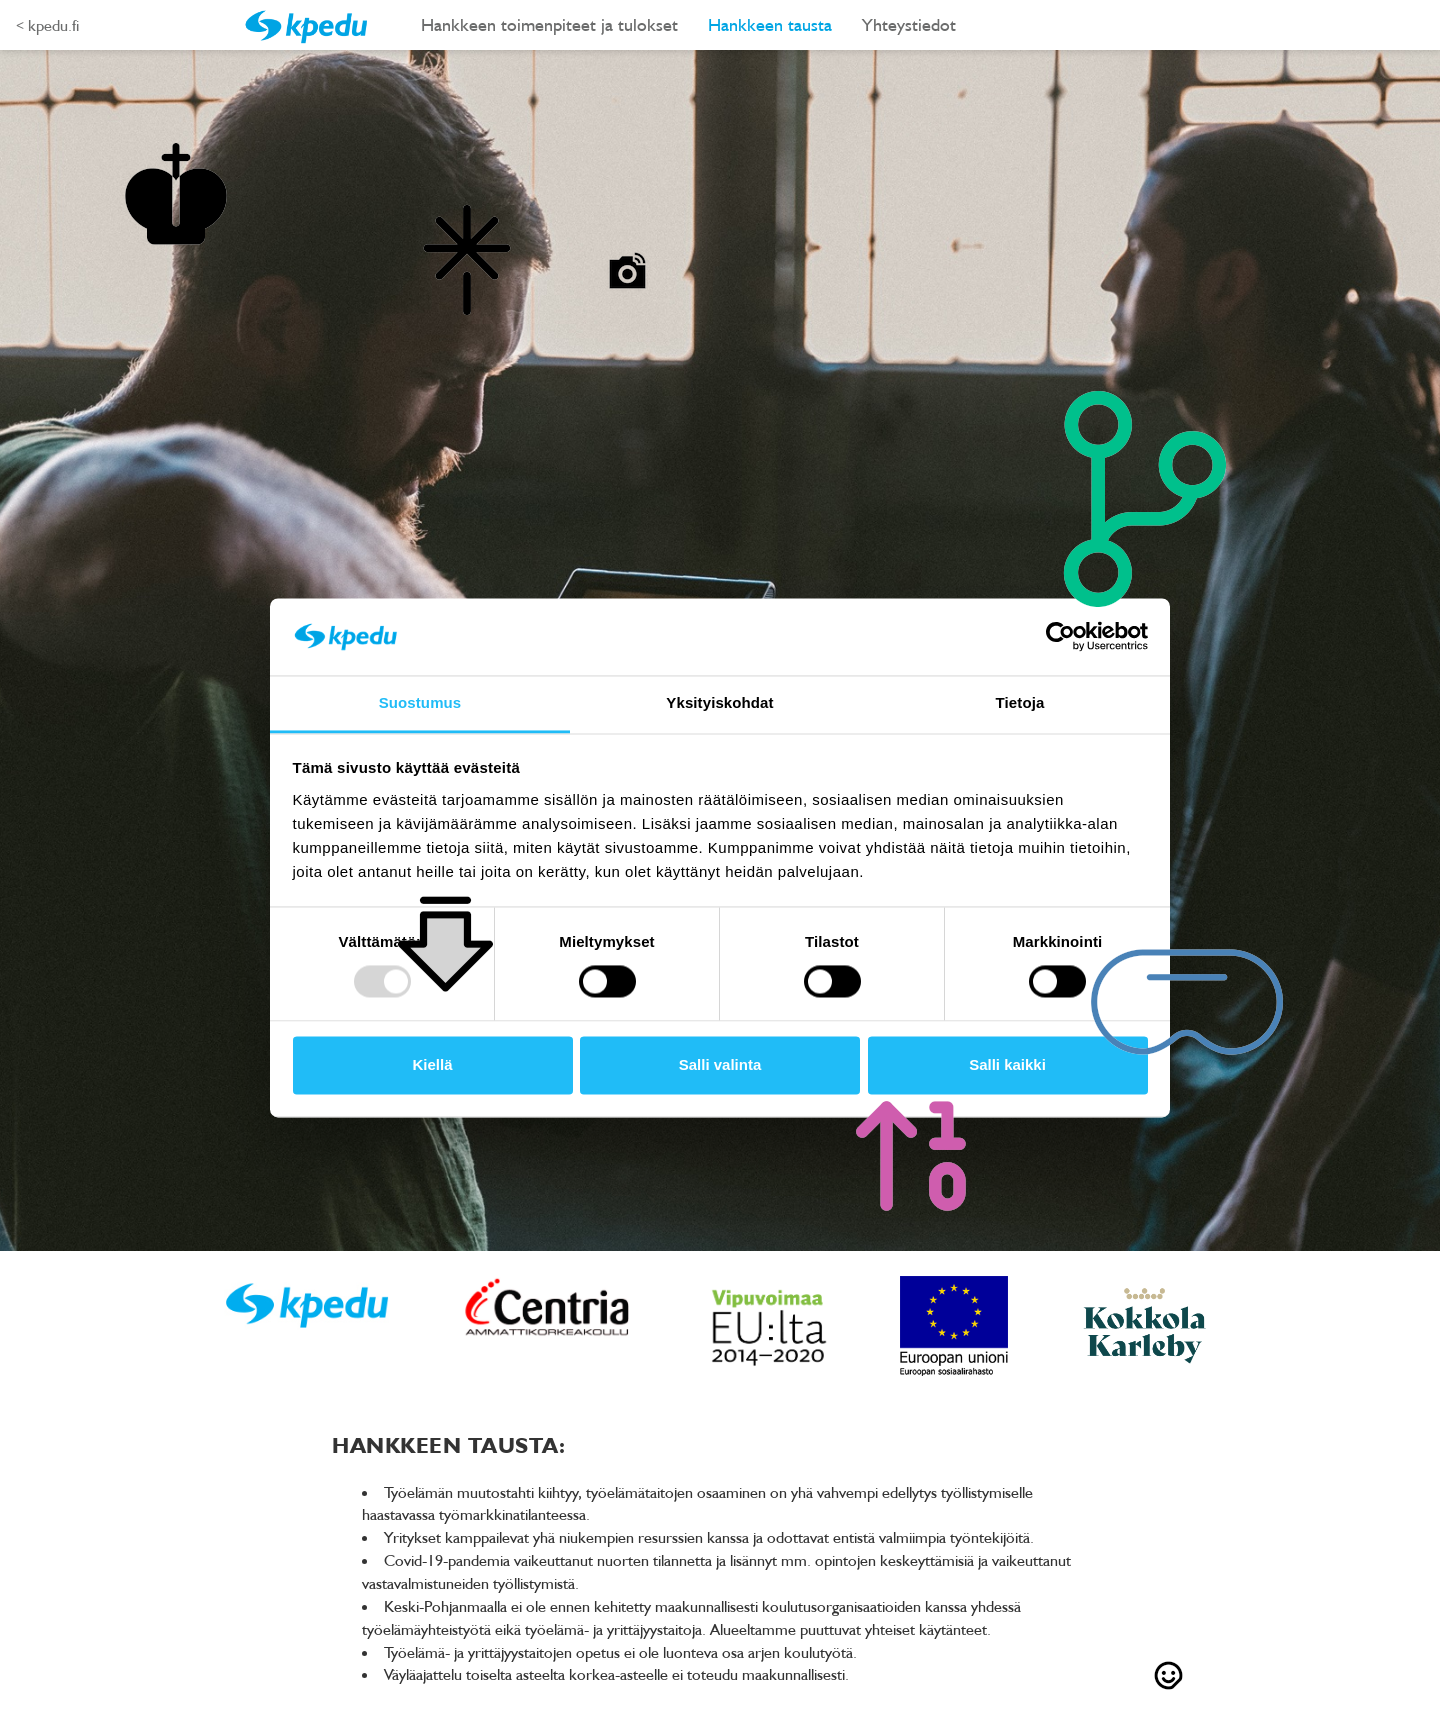 This screenshot has width=1440, height=1716. Describe the element at coordinates (176, 201) in the screenshot. I see `indicates premium or royal status` at that location.